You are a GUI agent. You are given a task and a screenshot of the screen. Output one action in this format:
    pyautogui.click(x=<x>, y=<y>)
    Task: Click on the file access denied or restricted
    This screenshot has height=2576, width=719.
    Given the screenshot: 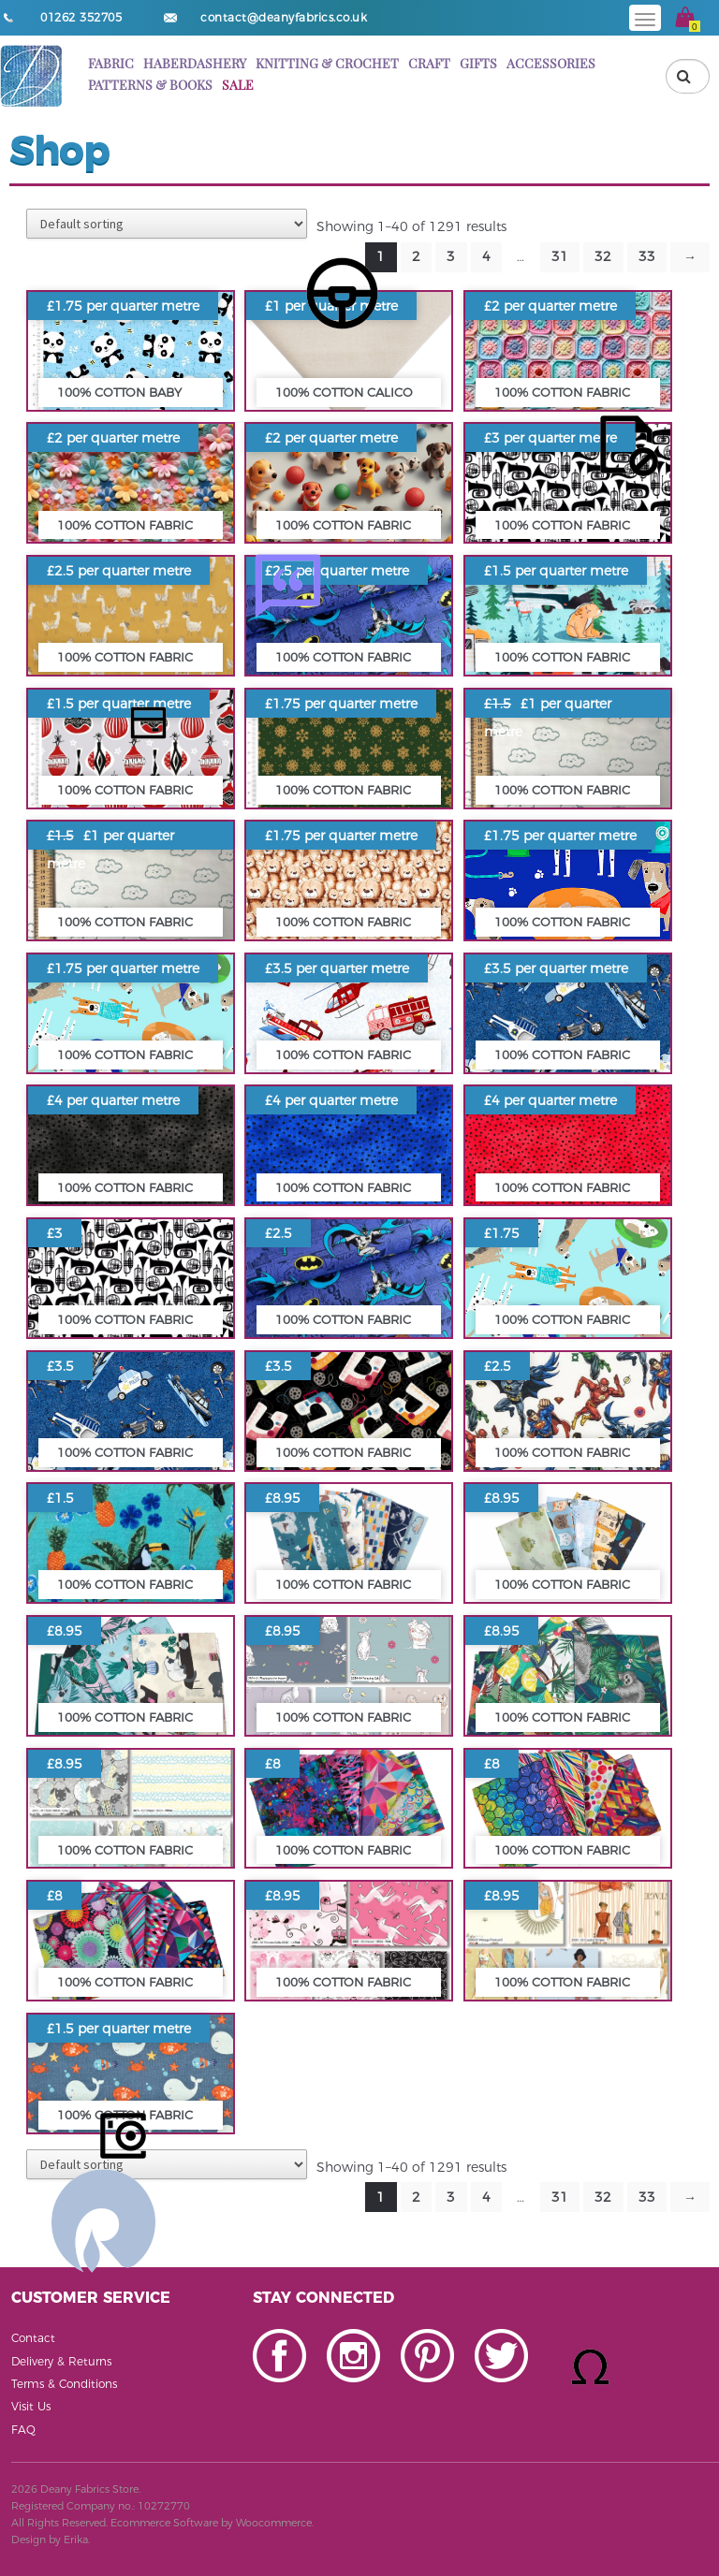 What is the action you would take?
    pyautogui.click(x=626, y=444)
    